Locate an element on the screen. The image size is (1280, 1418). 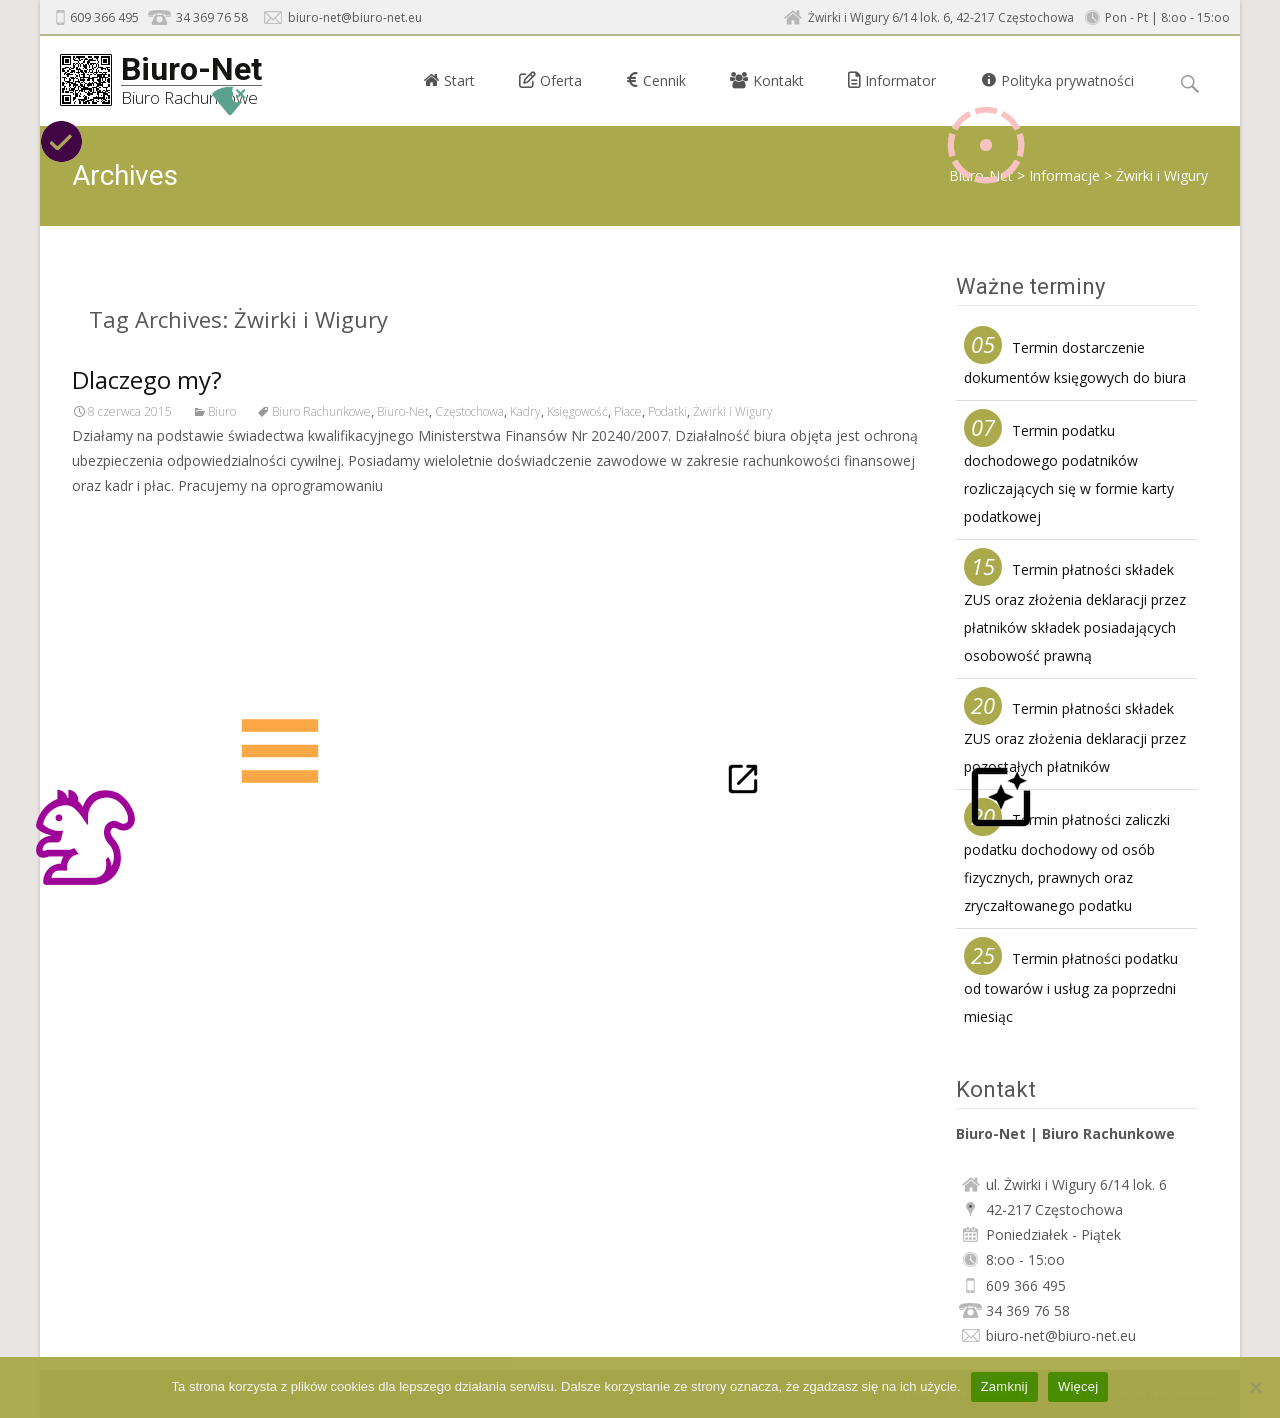
access squirrel version control settings is located at coordinates (85, 835).